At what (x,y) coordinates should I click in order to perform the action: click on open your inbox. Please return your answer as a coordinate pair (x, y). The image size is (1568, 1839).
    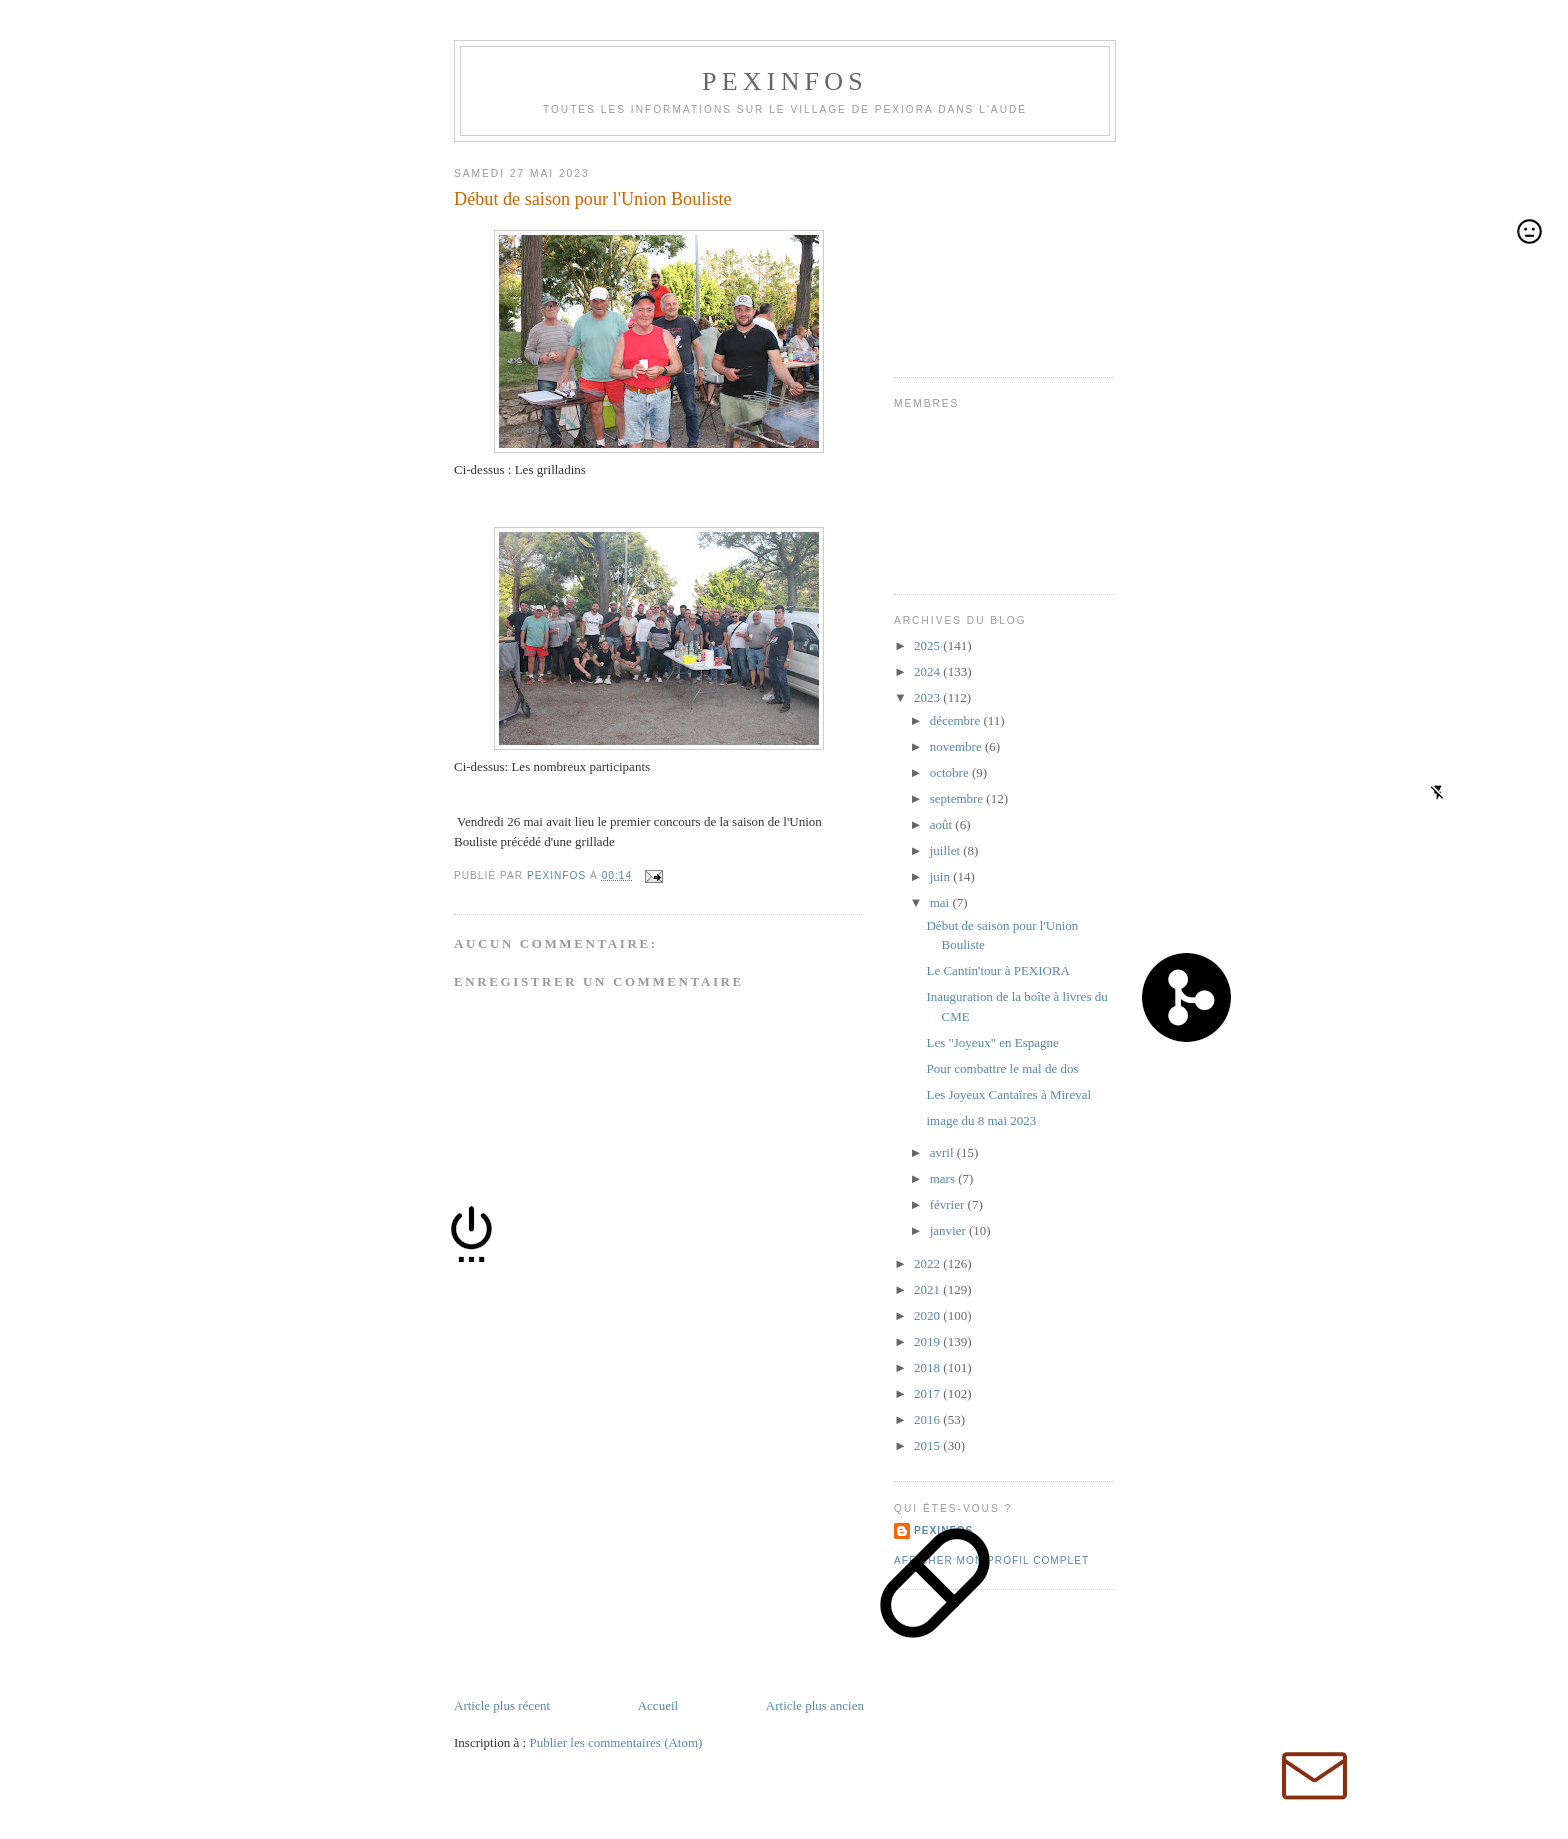
    Looking at the image, I should click on (1314, 1776).